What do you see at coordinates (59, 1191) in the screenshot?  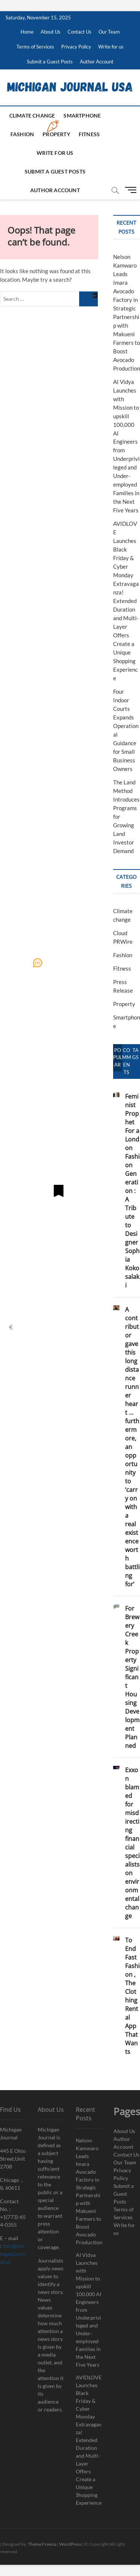 I see `bookmark this item` at bounding box center [59, 1191].